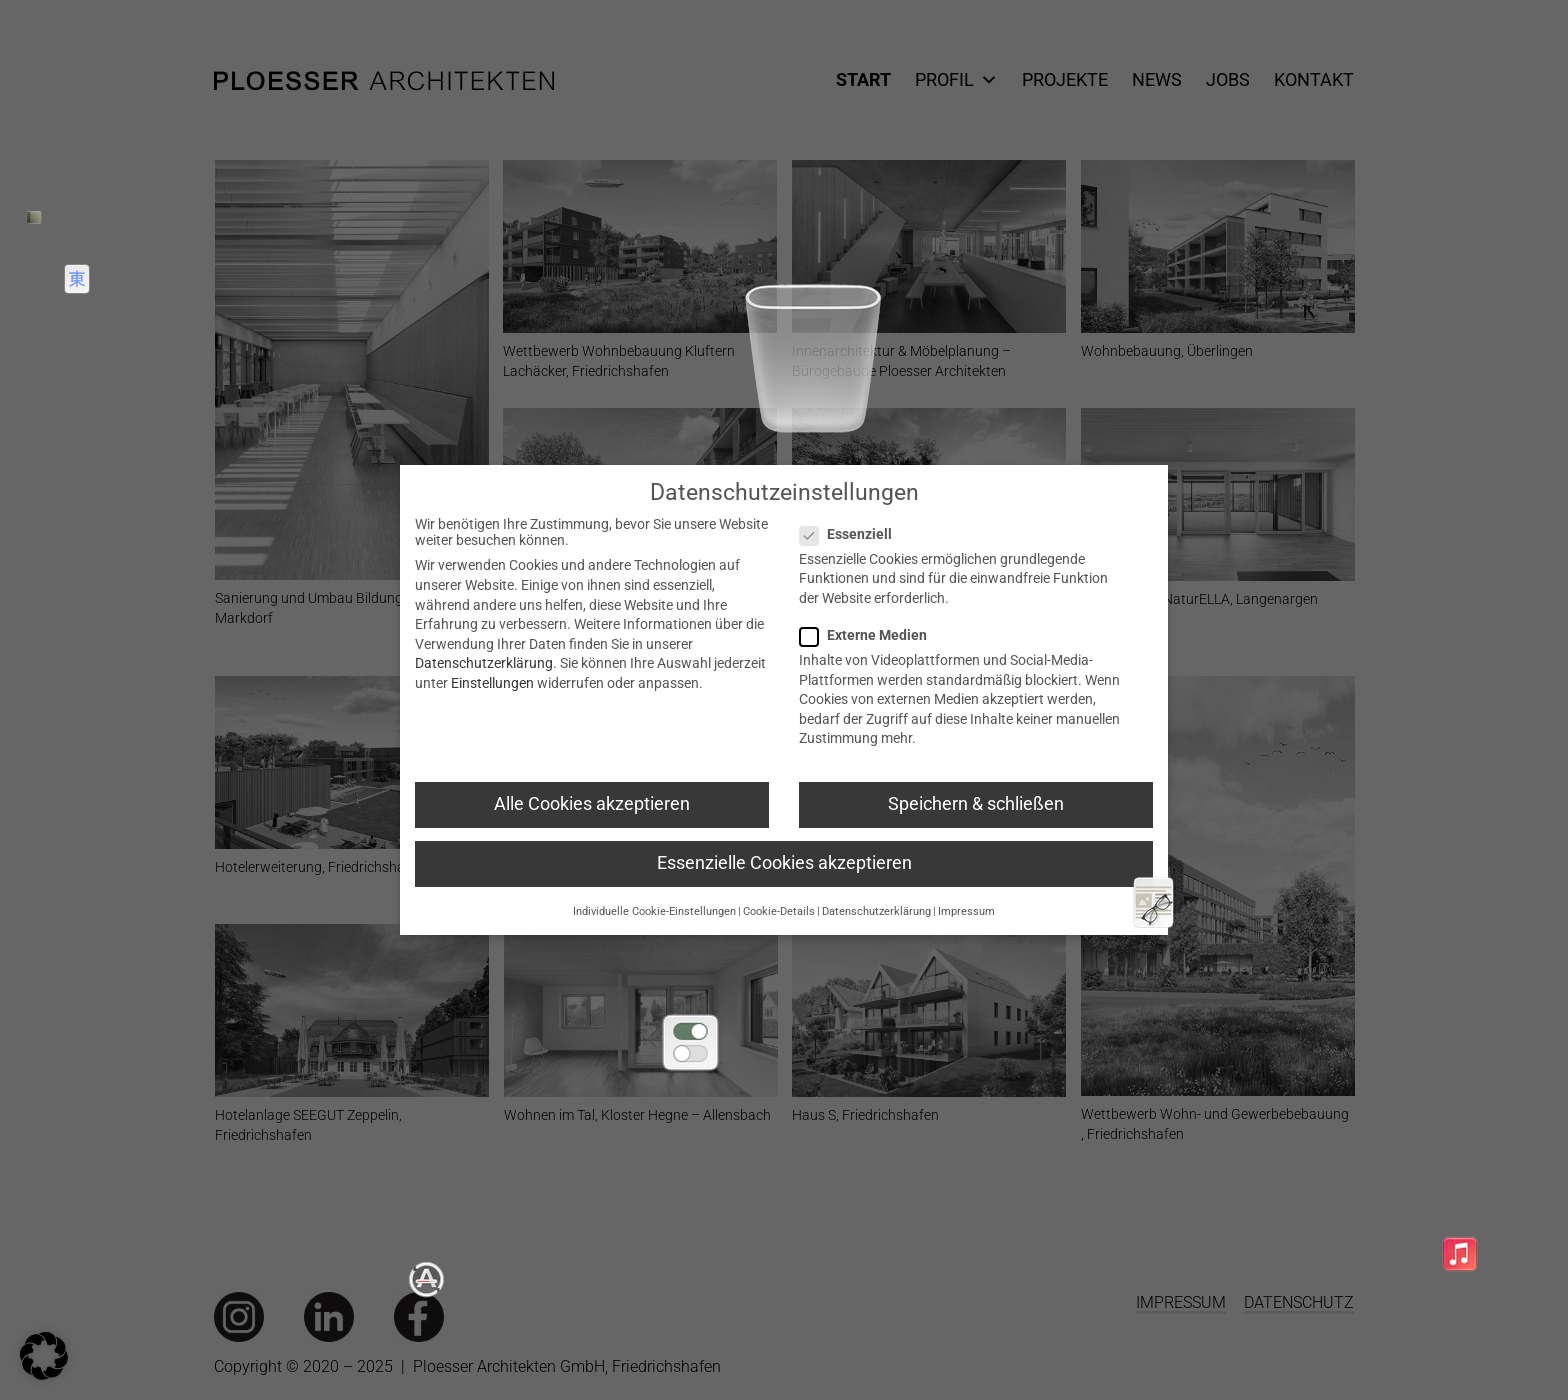  I want to click on check for available system updates, so click(426, 1279).